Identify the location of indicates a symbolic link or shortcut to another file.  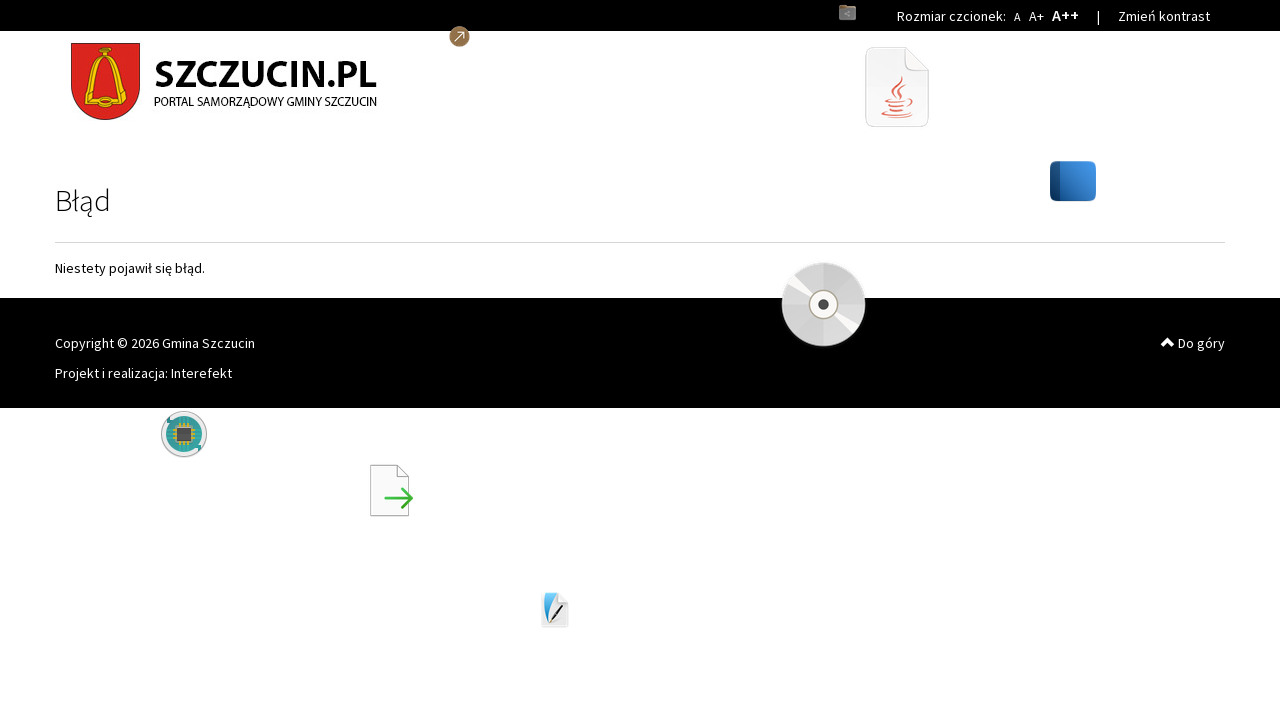
(459, 36).